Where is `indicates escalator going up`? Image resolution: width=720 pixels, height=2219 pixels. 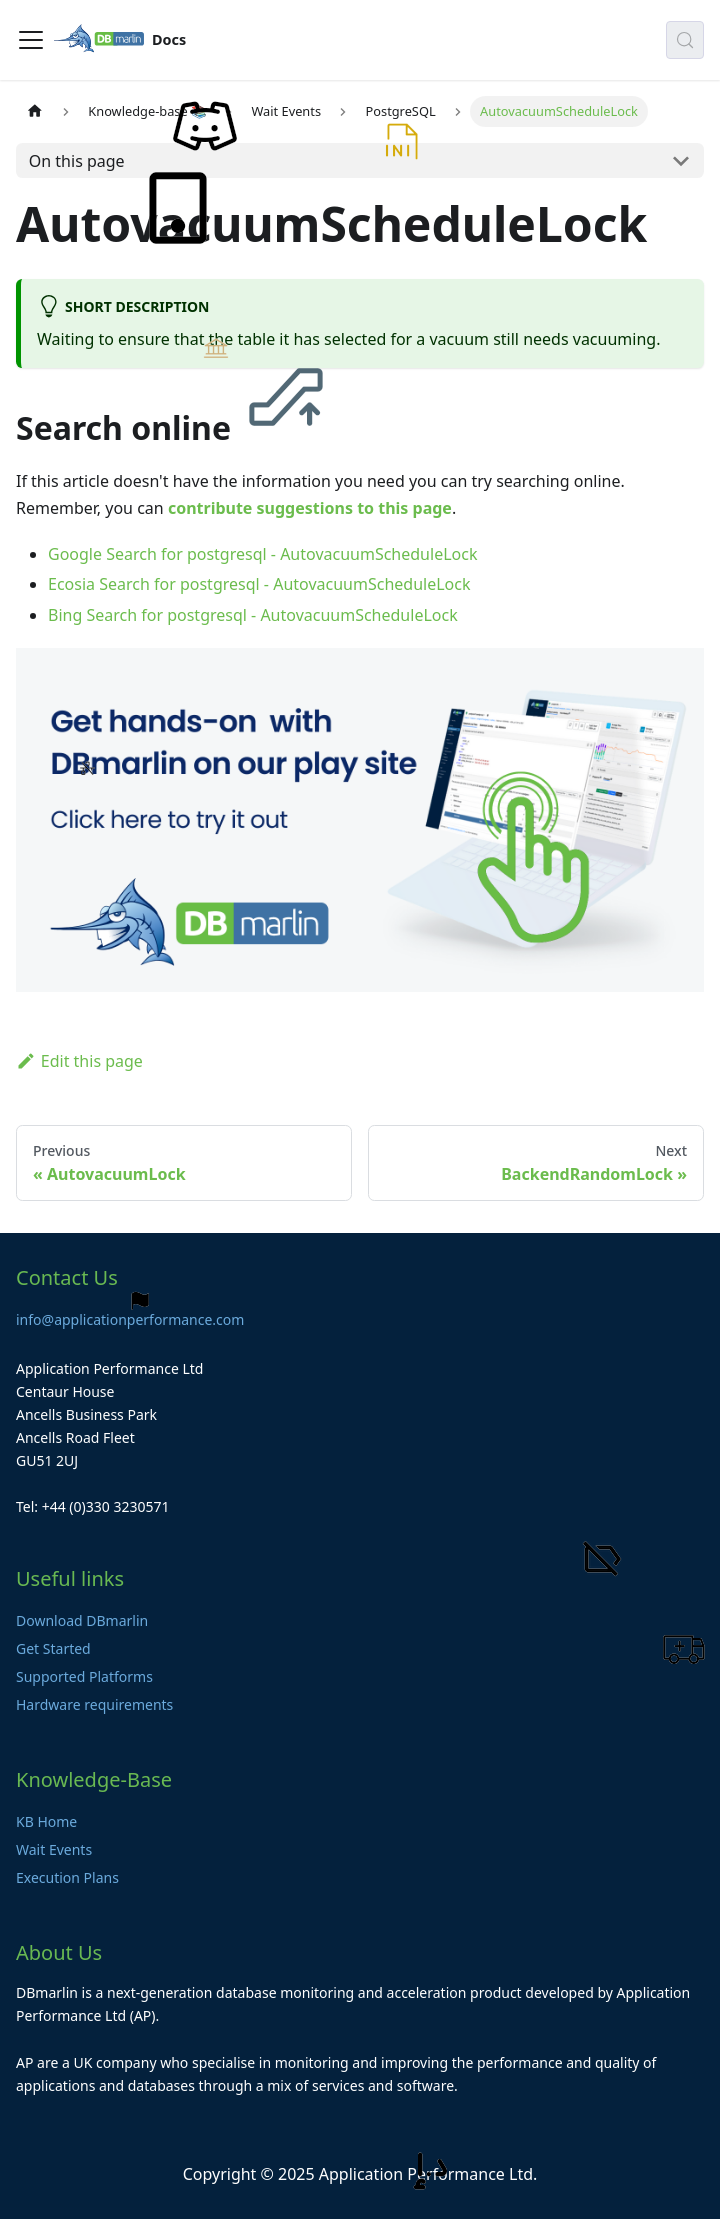
indicates escalator going up is located at coordinates (286, 397).